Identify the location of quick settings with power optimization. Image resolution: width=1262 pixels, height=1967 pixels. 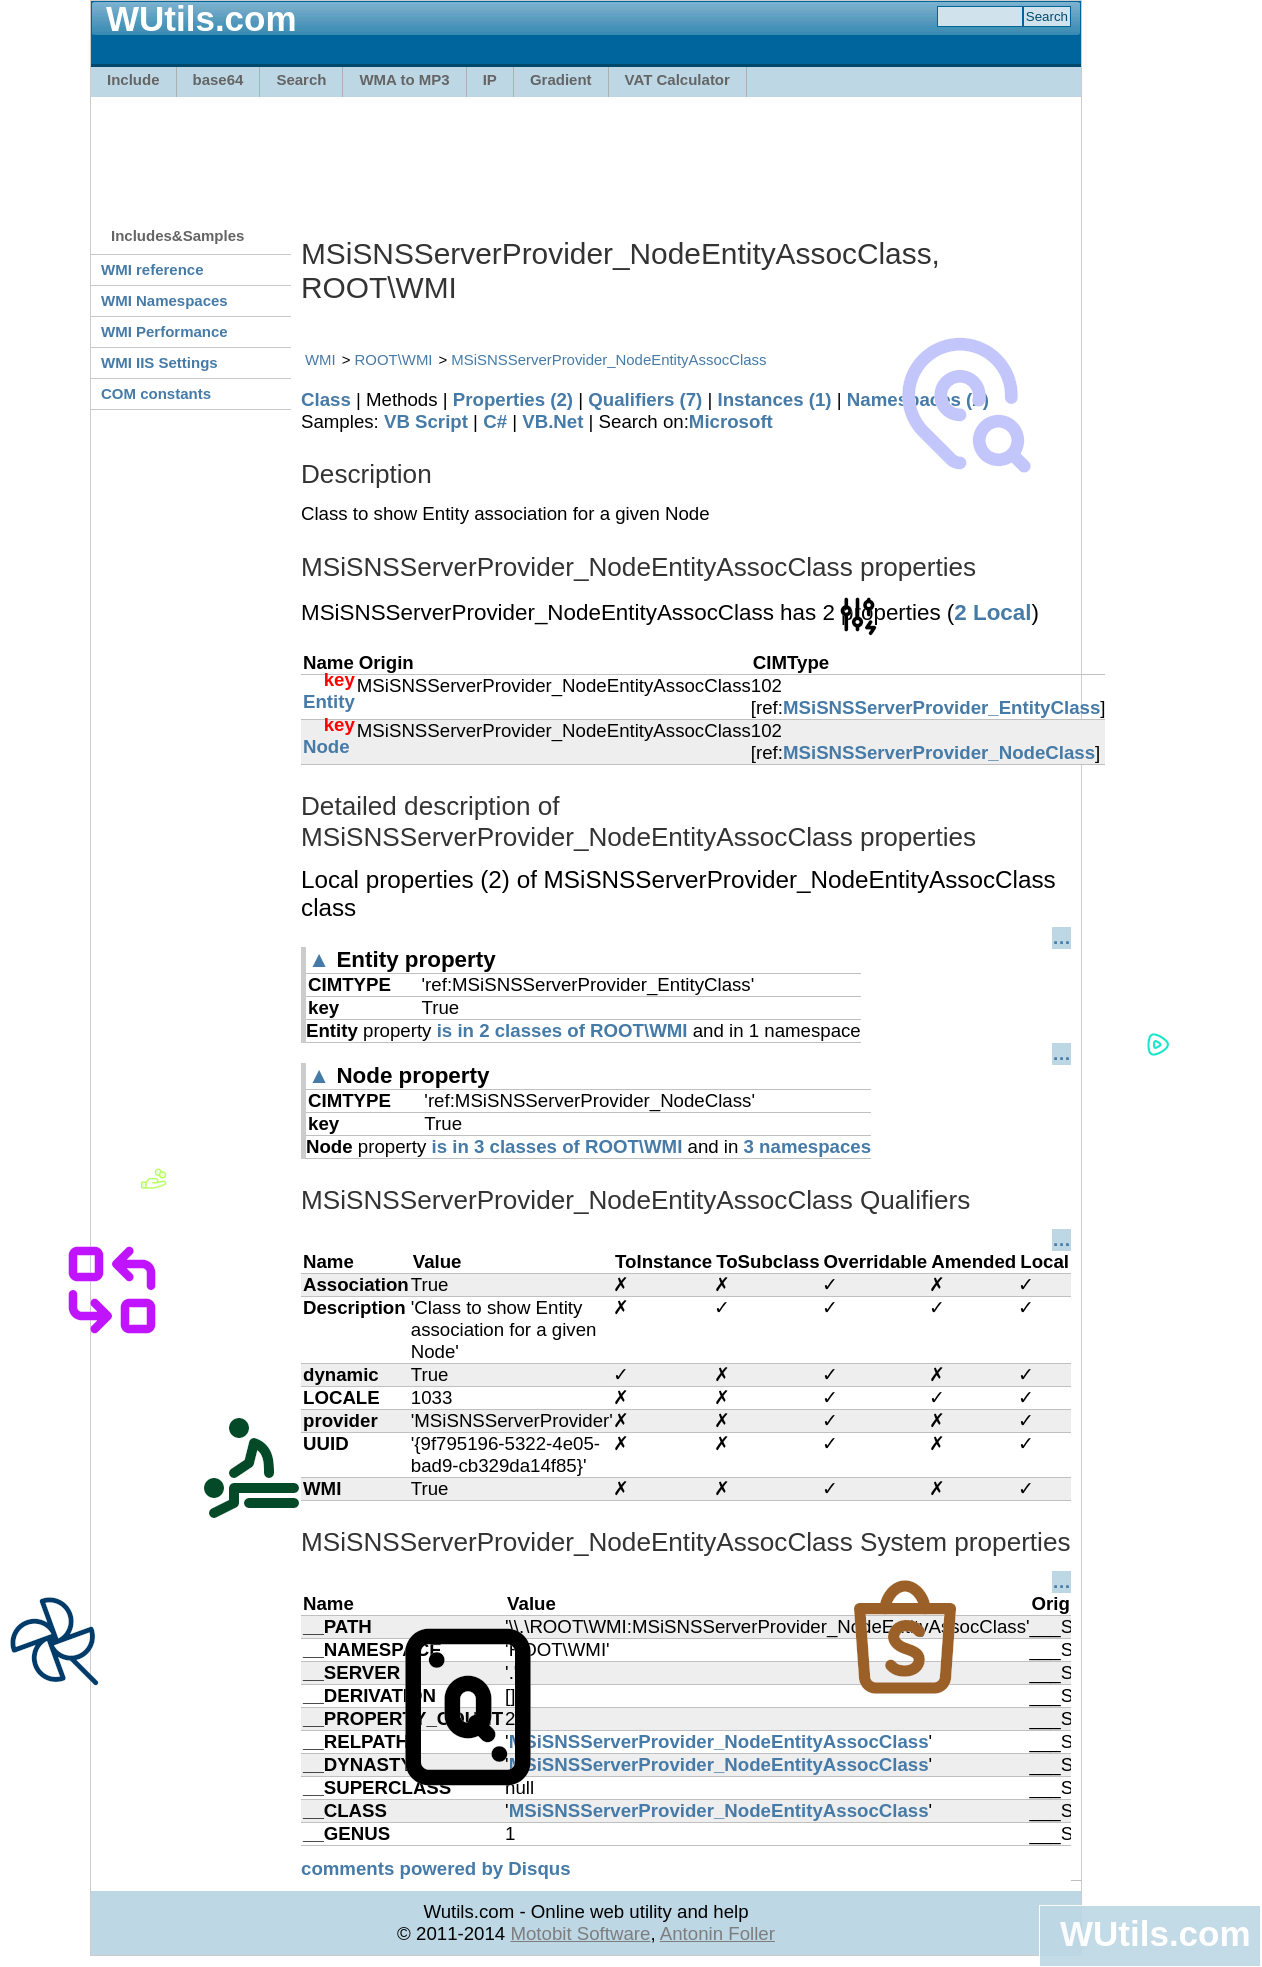
(857, 614).